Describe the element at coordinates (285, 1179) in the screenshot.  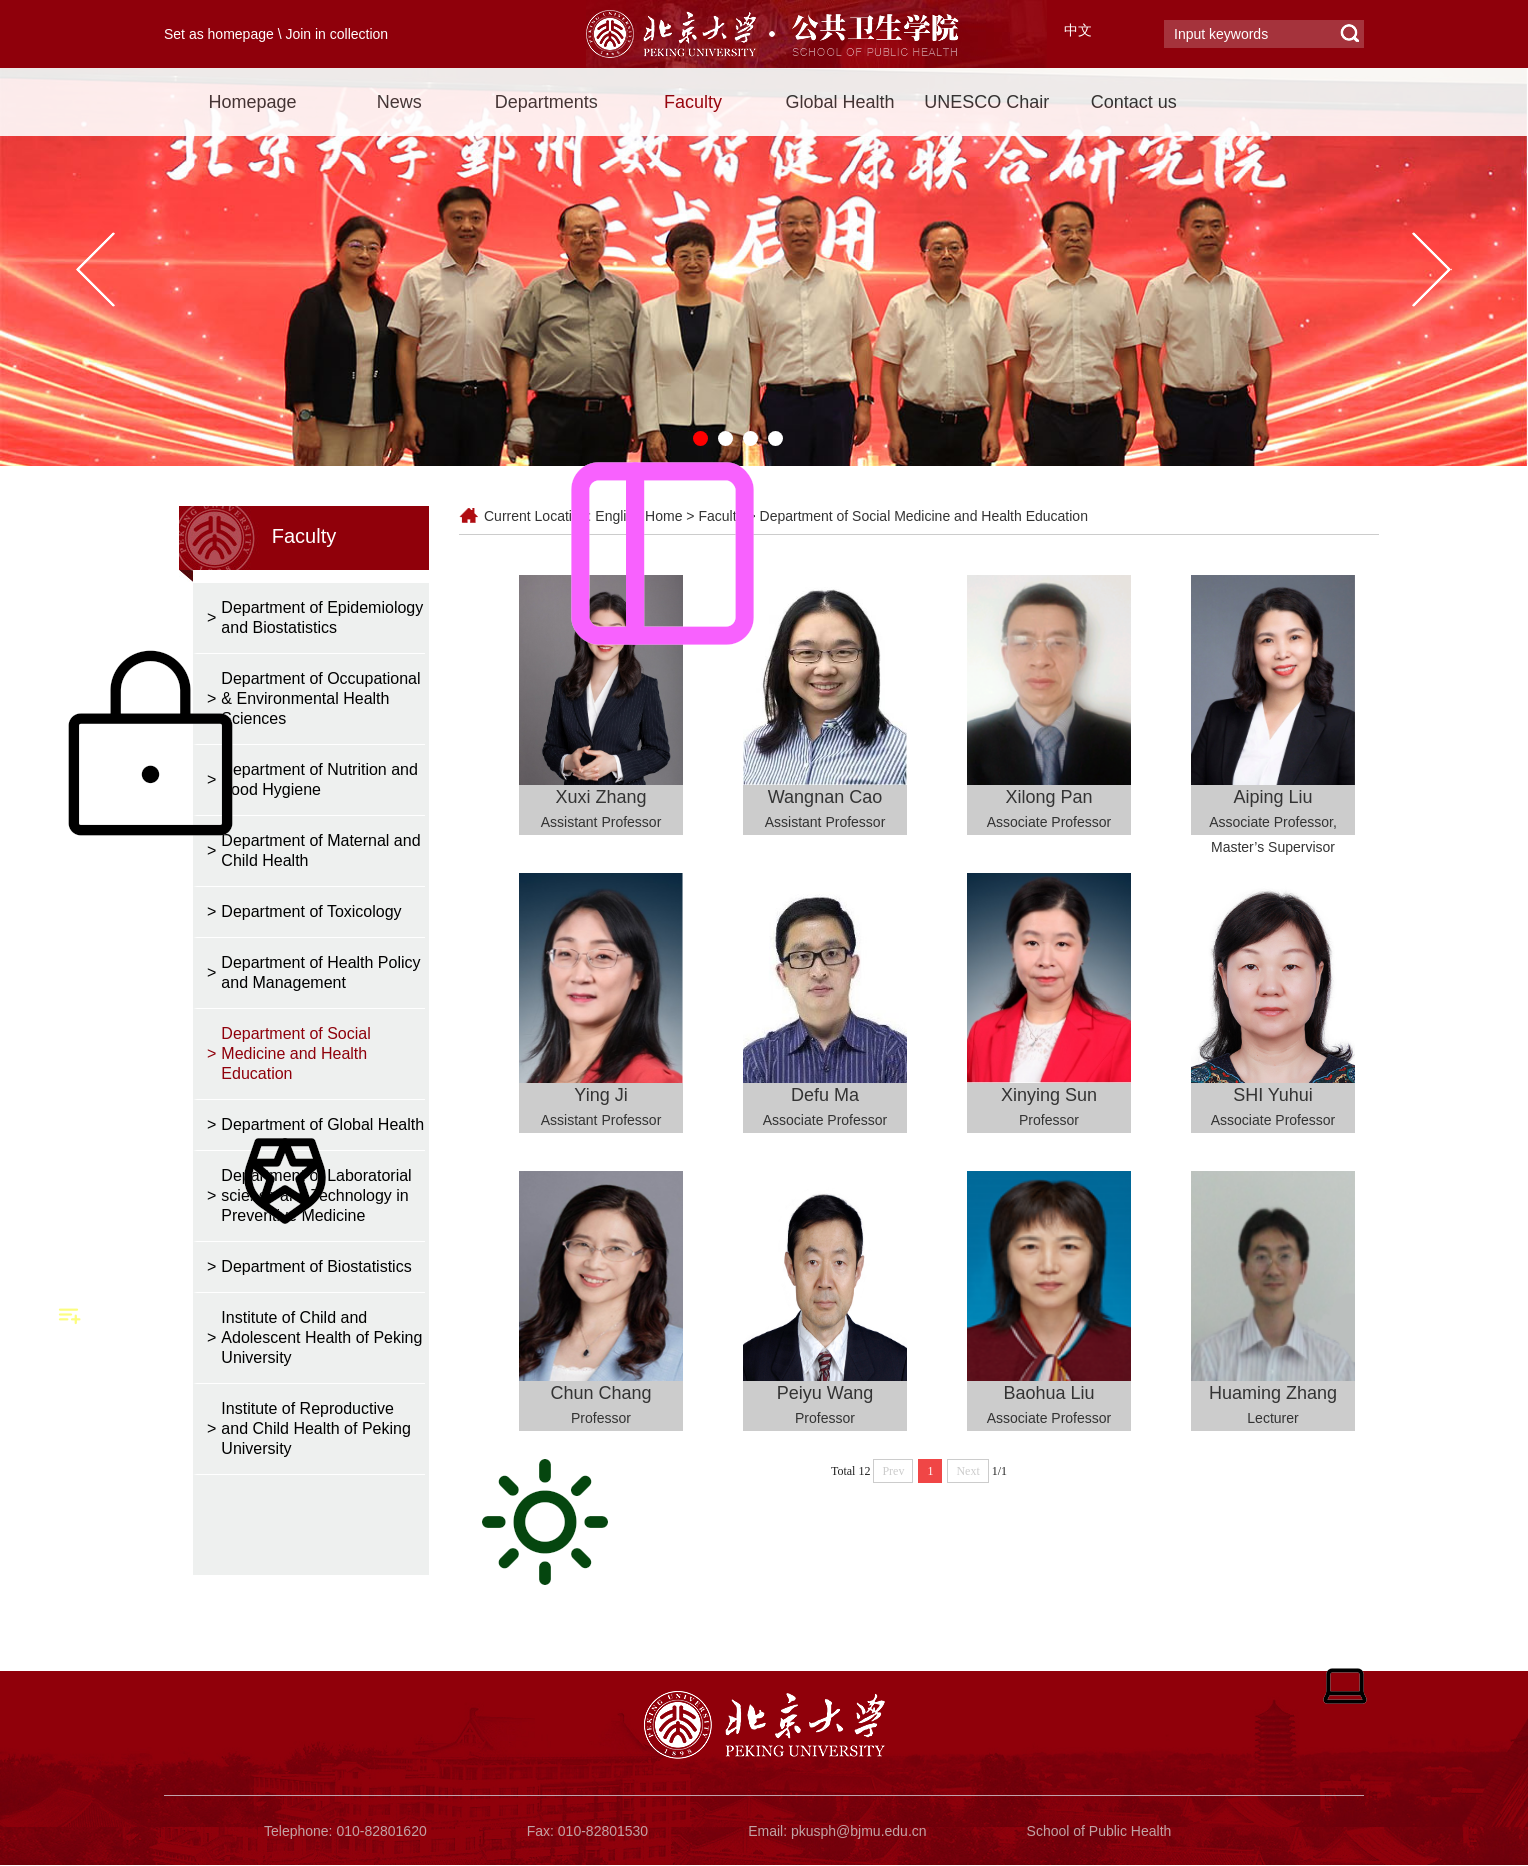
I see `auth0 identity platform logo` at that location.